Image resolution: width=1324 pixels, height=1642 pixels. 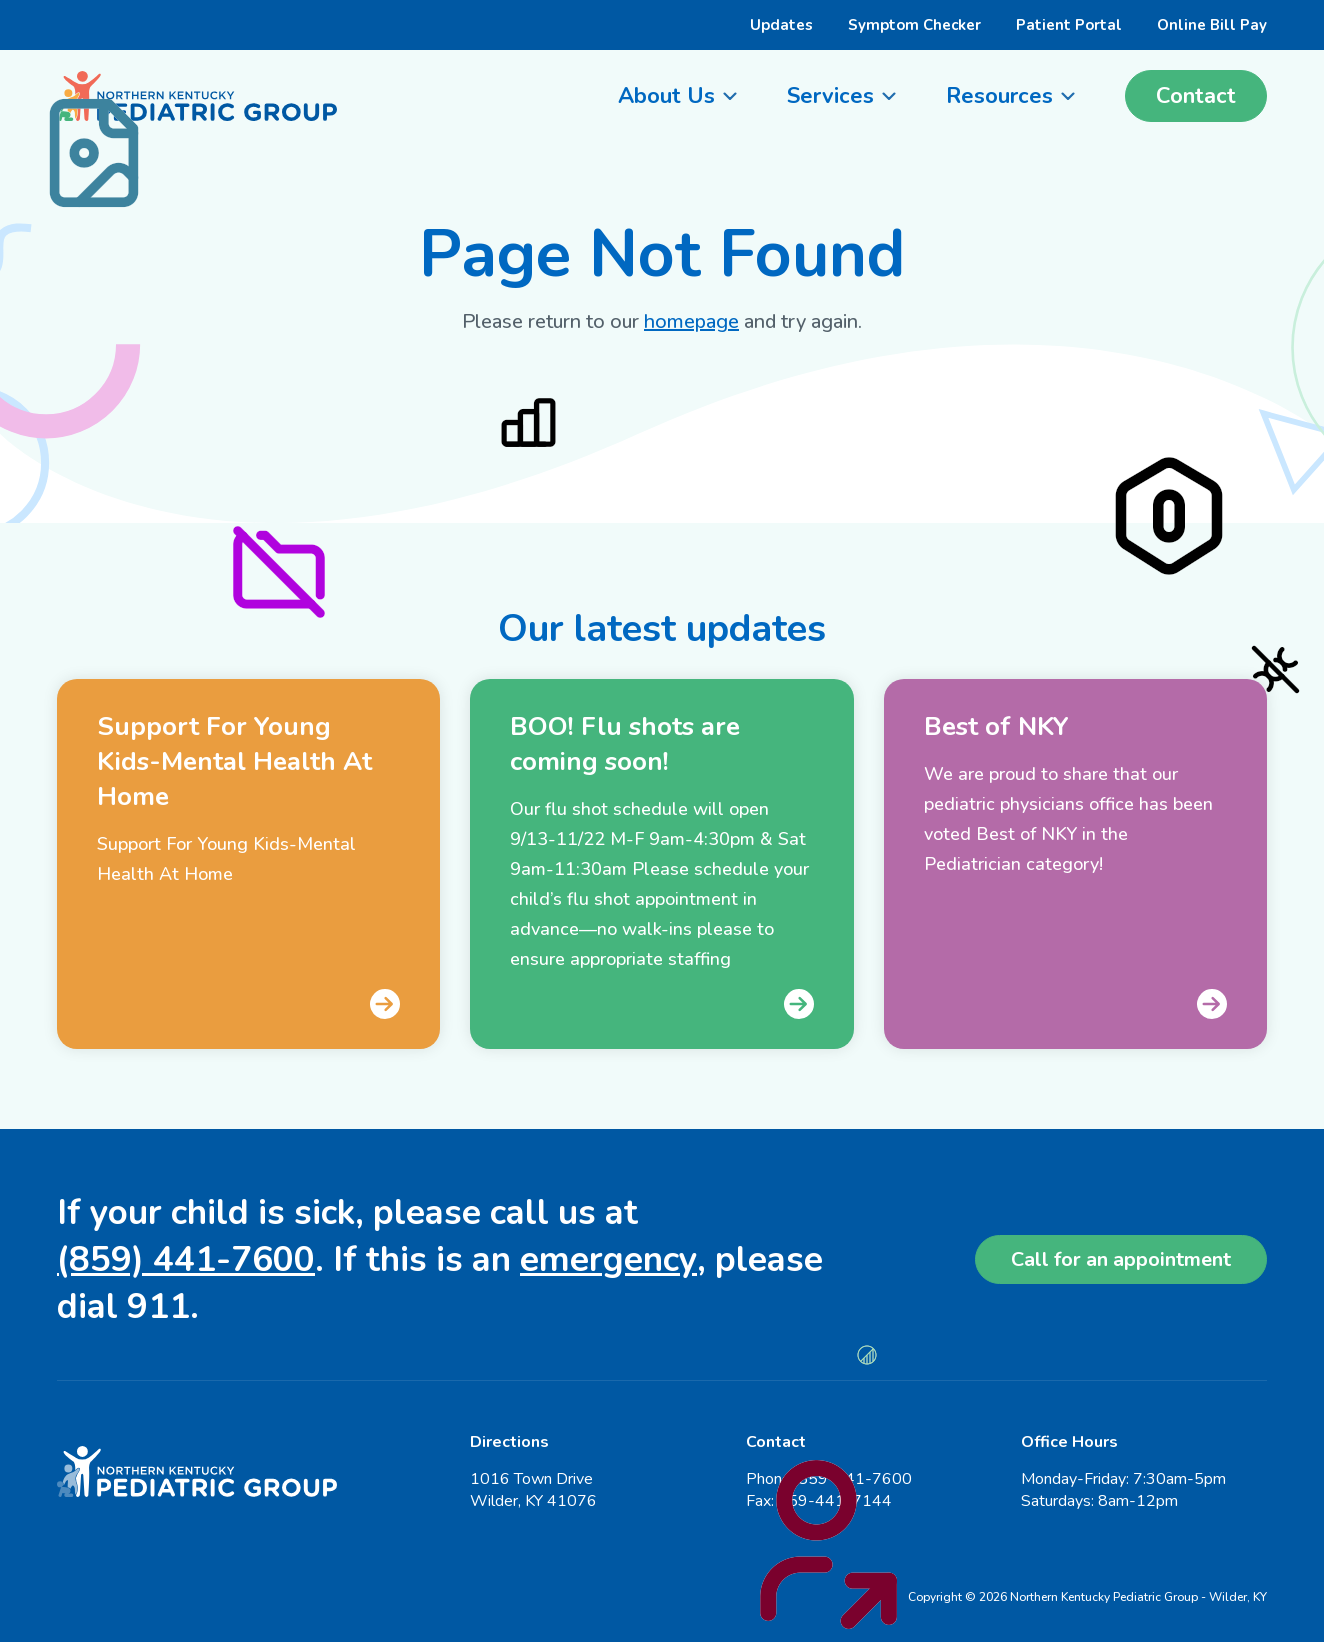 I want to click on disable genetic or DNA-related features, so click(x=1275, y=669).